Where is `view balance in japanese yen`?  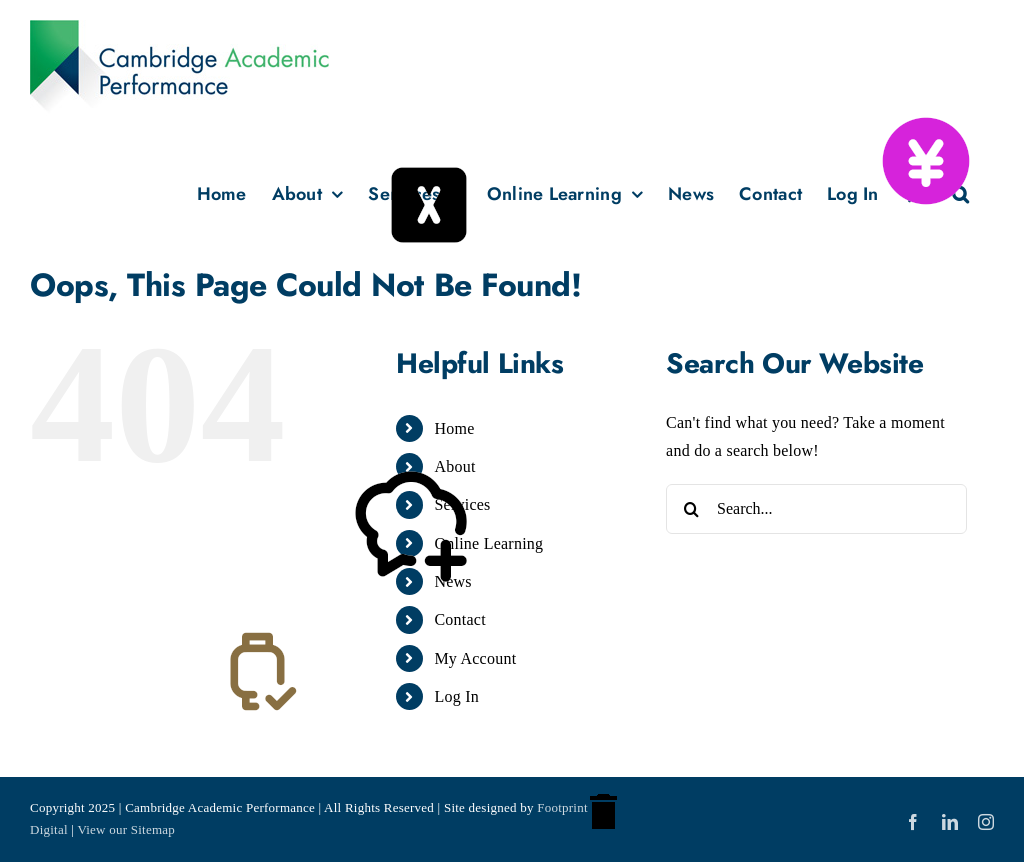 view balance in japanese yen is located at coordinates (926, 161).